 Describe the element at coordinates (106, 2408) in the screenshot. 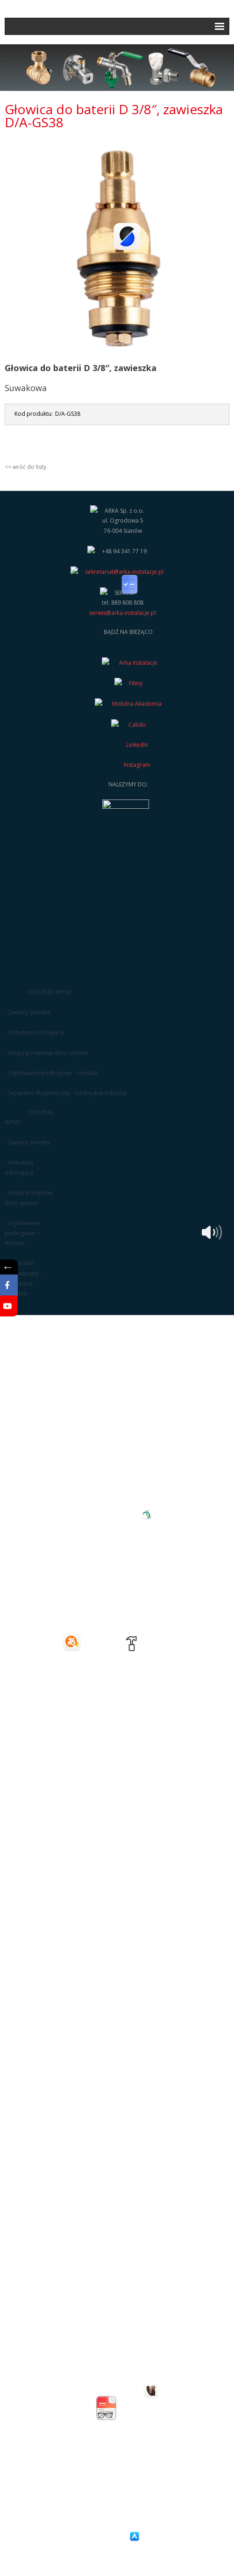

I see `open the papers app for reading articles` at that location.